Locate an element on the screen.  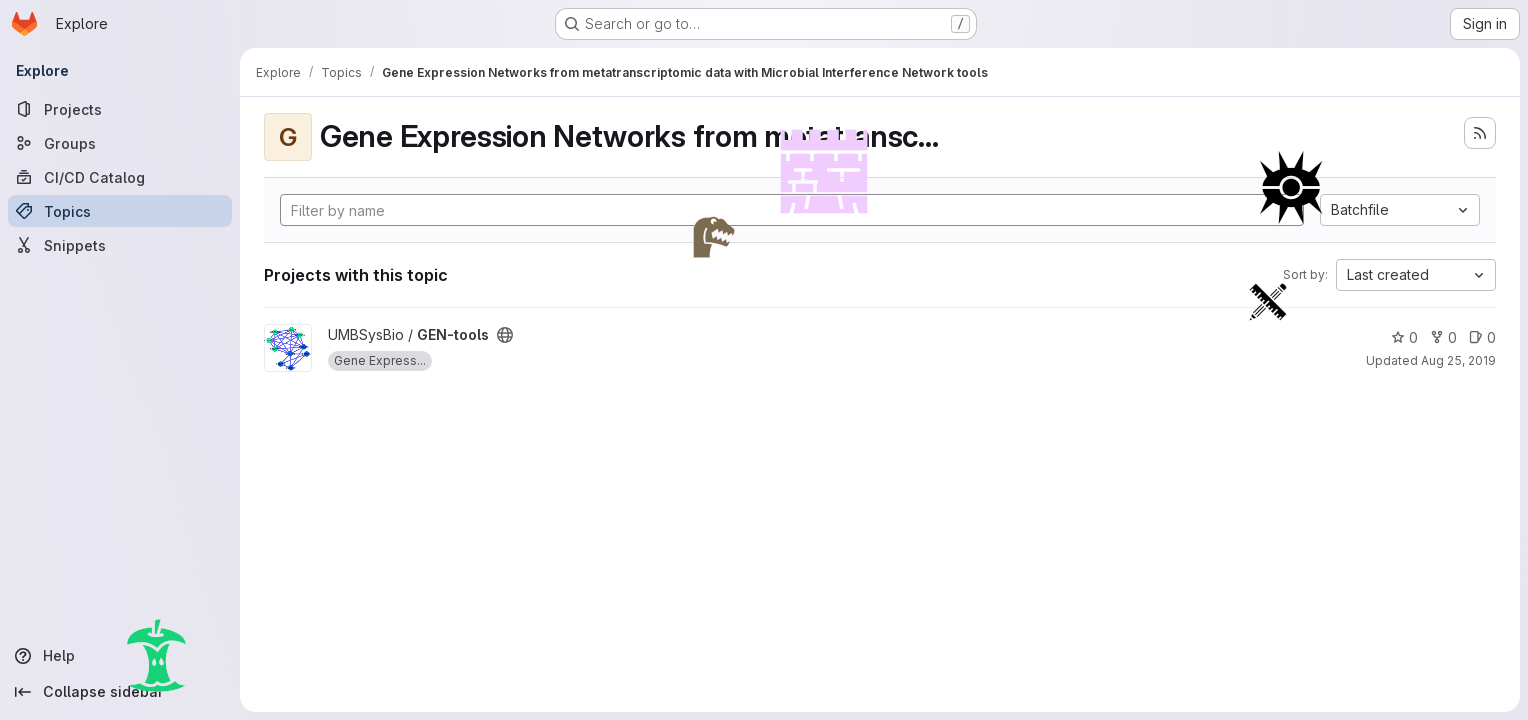
build or upgrade defensive fortifications is located at coordinates (824, 170).